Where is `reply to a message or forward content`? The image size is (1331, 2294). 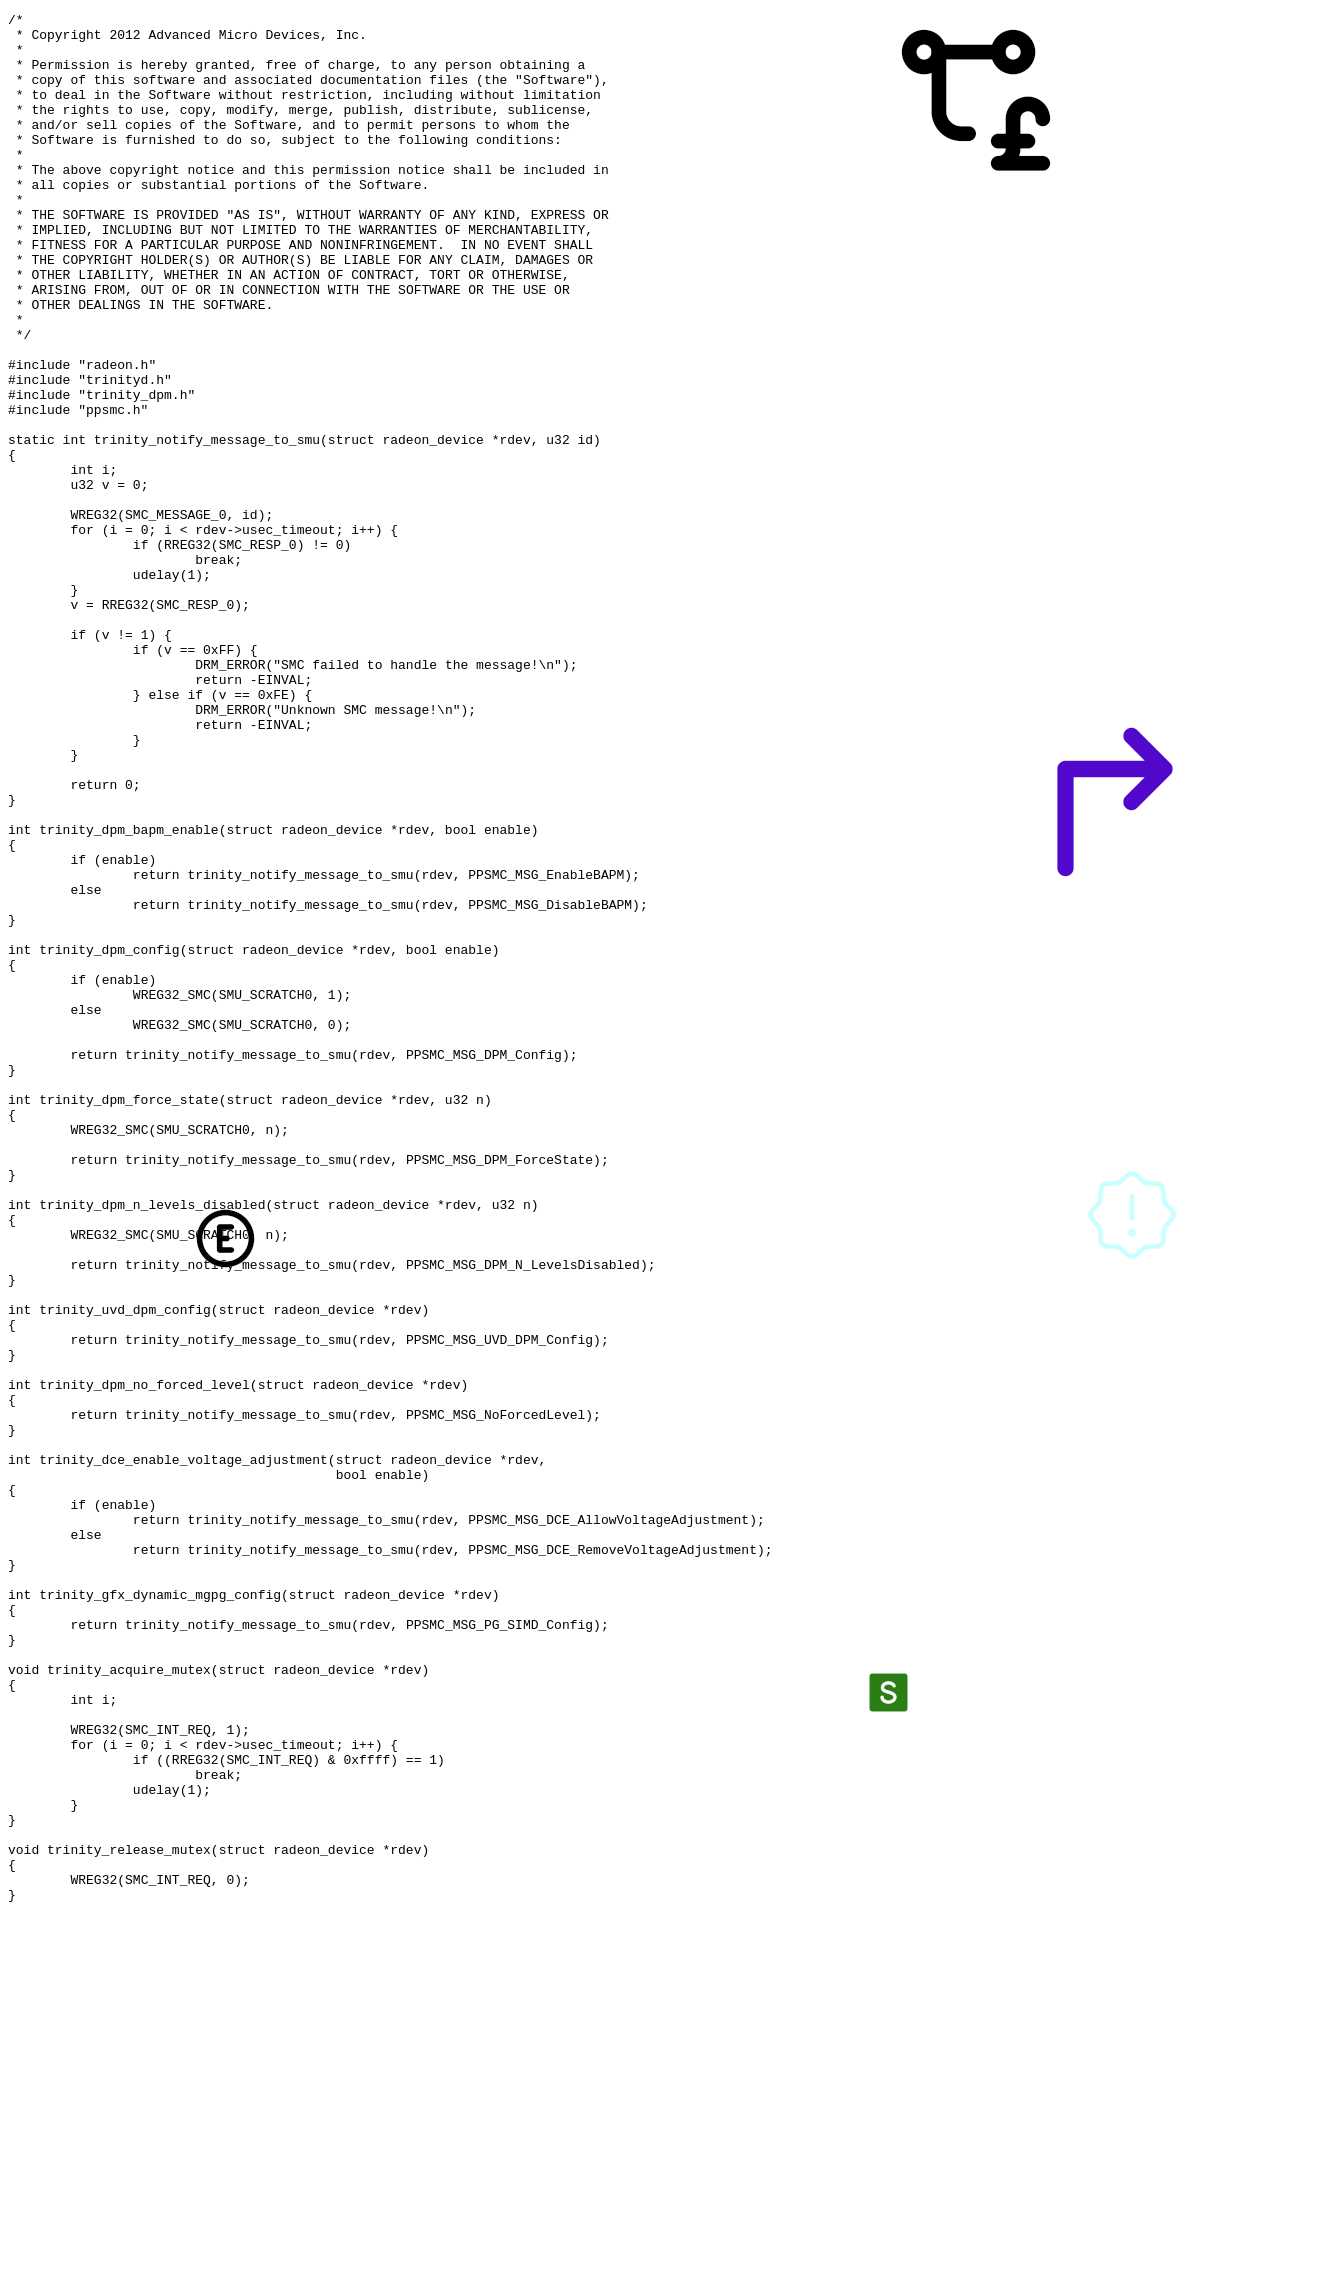
reply to a message or forward content is located at coordinates (1104, 802).